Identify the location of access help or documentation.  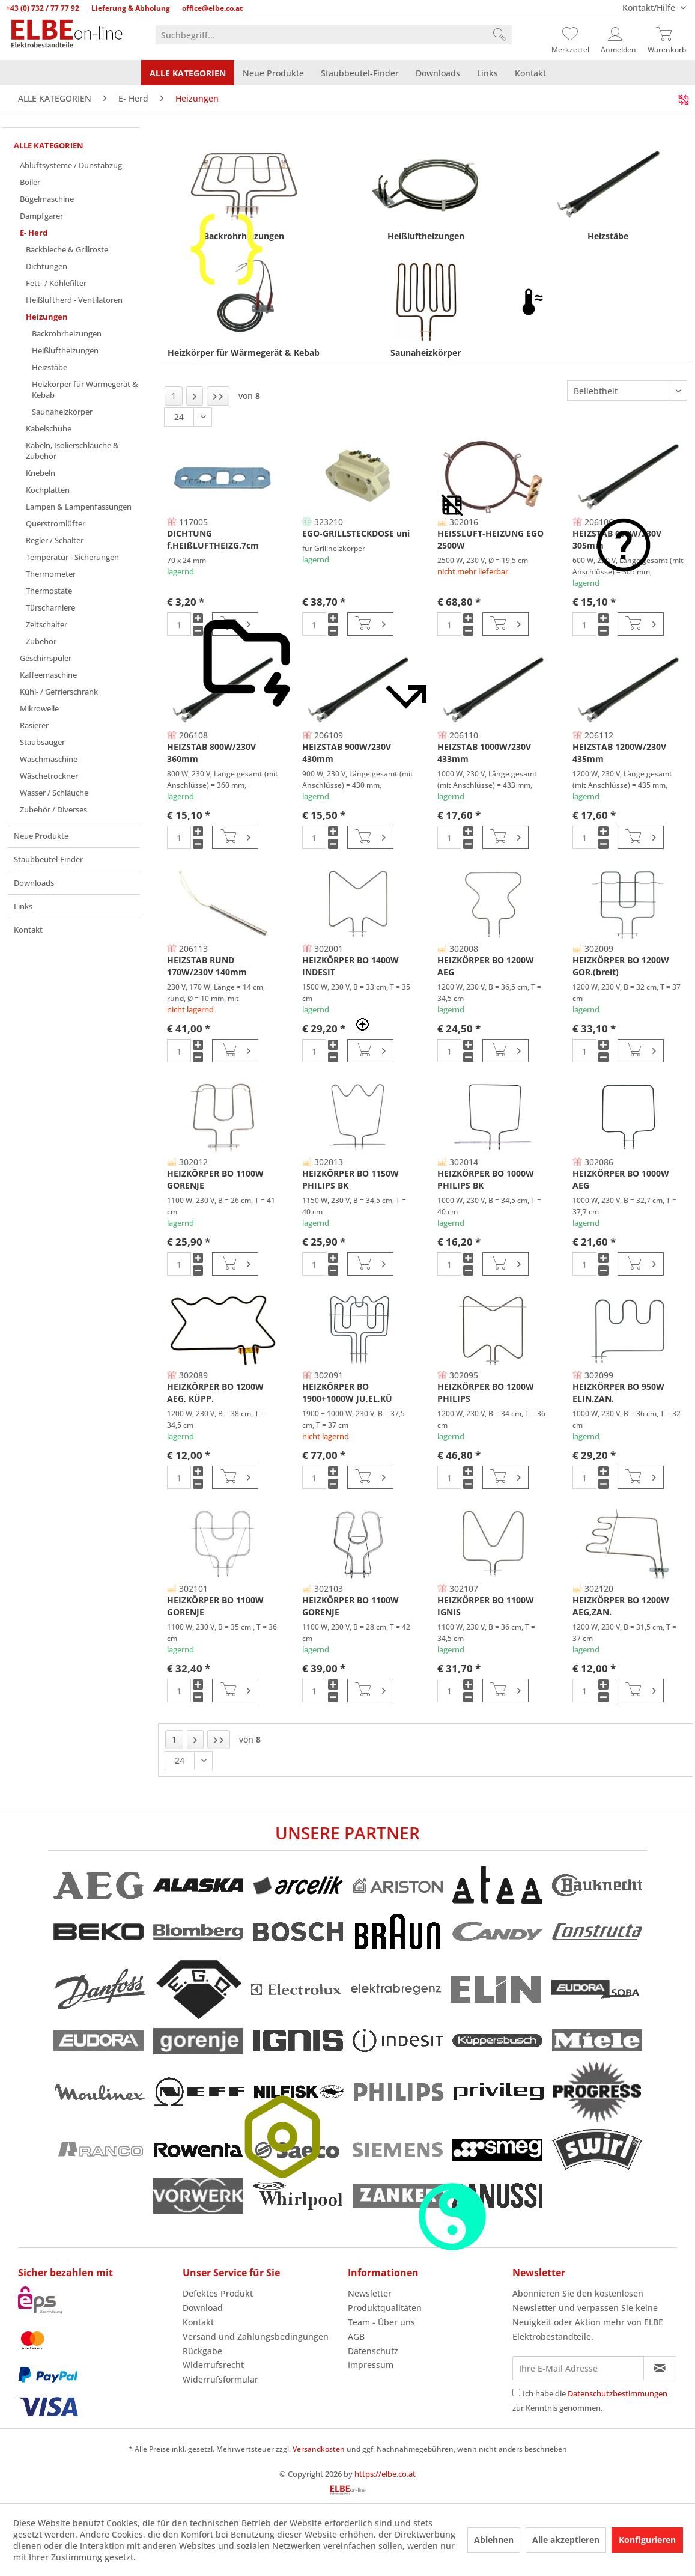
(625, 547).